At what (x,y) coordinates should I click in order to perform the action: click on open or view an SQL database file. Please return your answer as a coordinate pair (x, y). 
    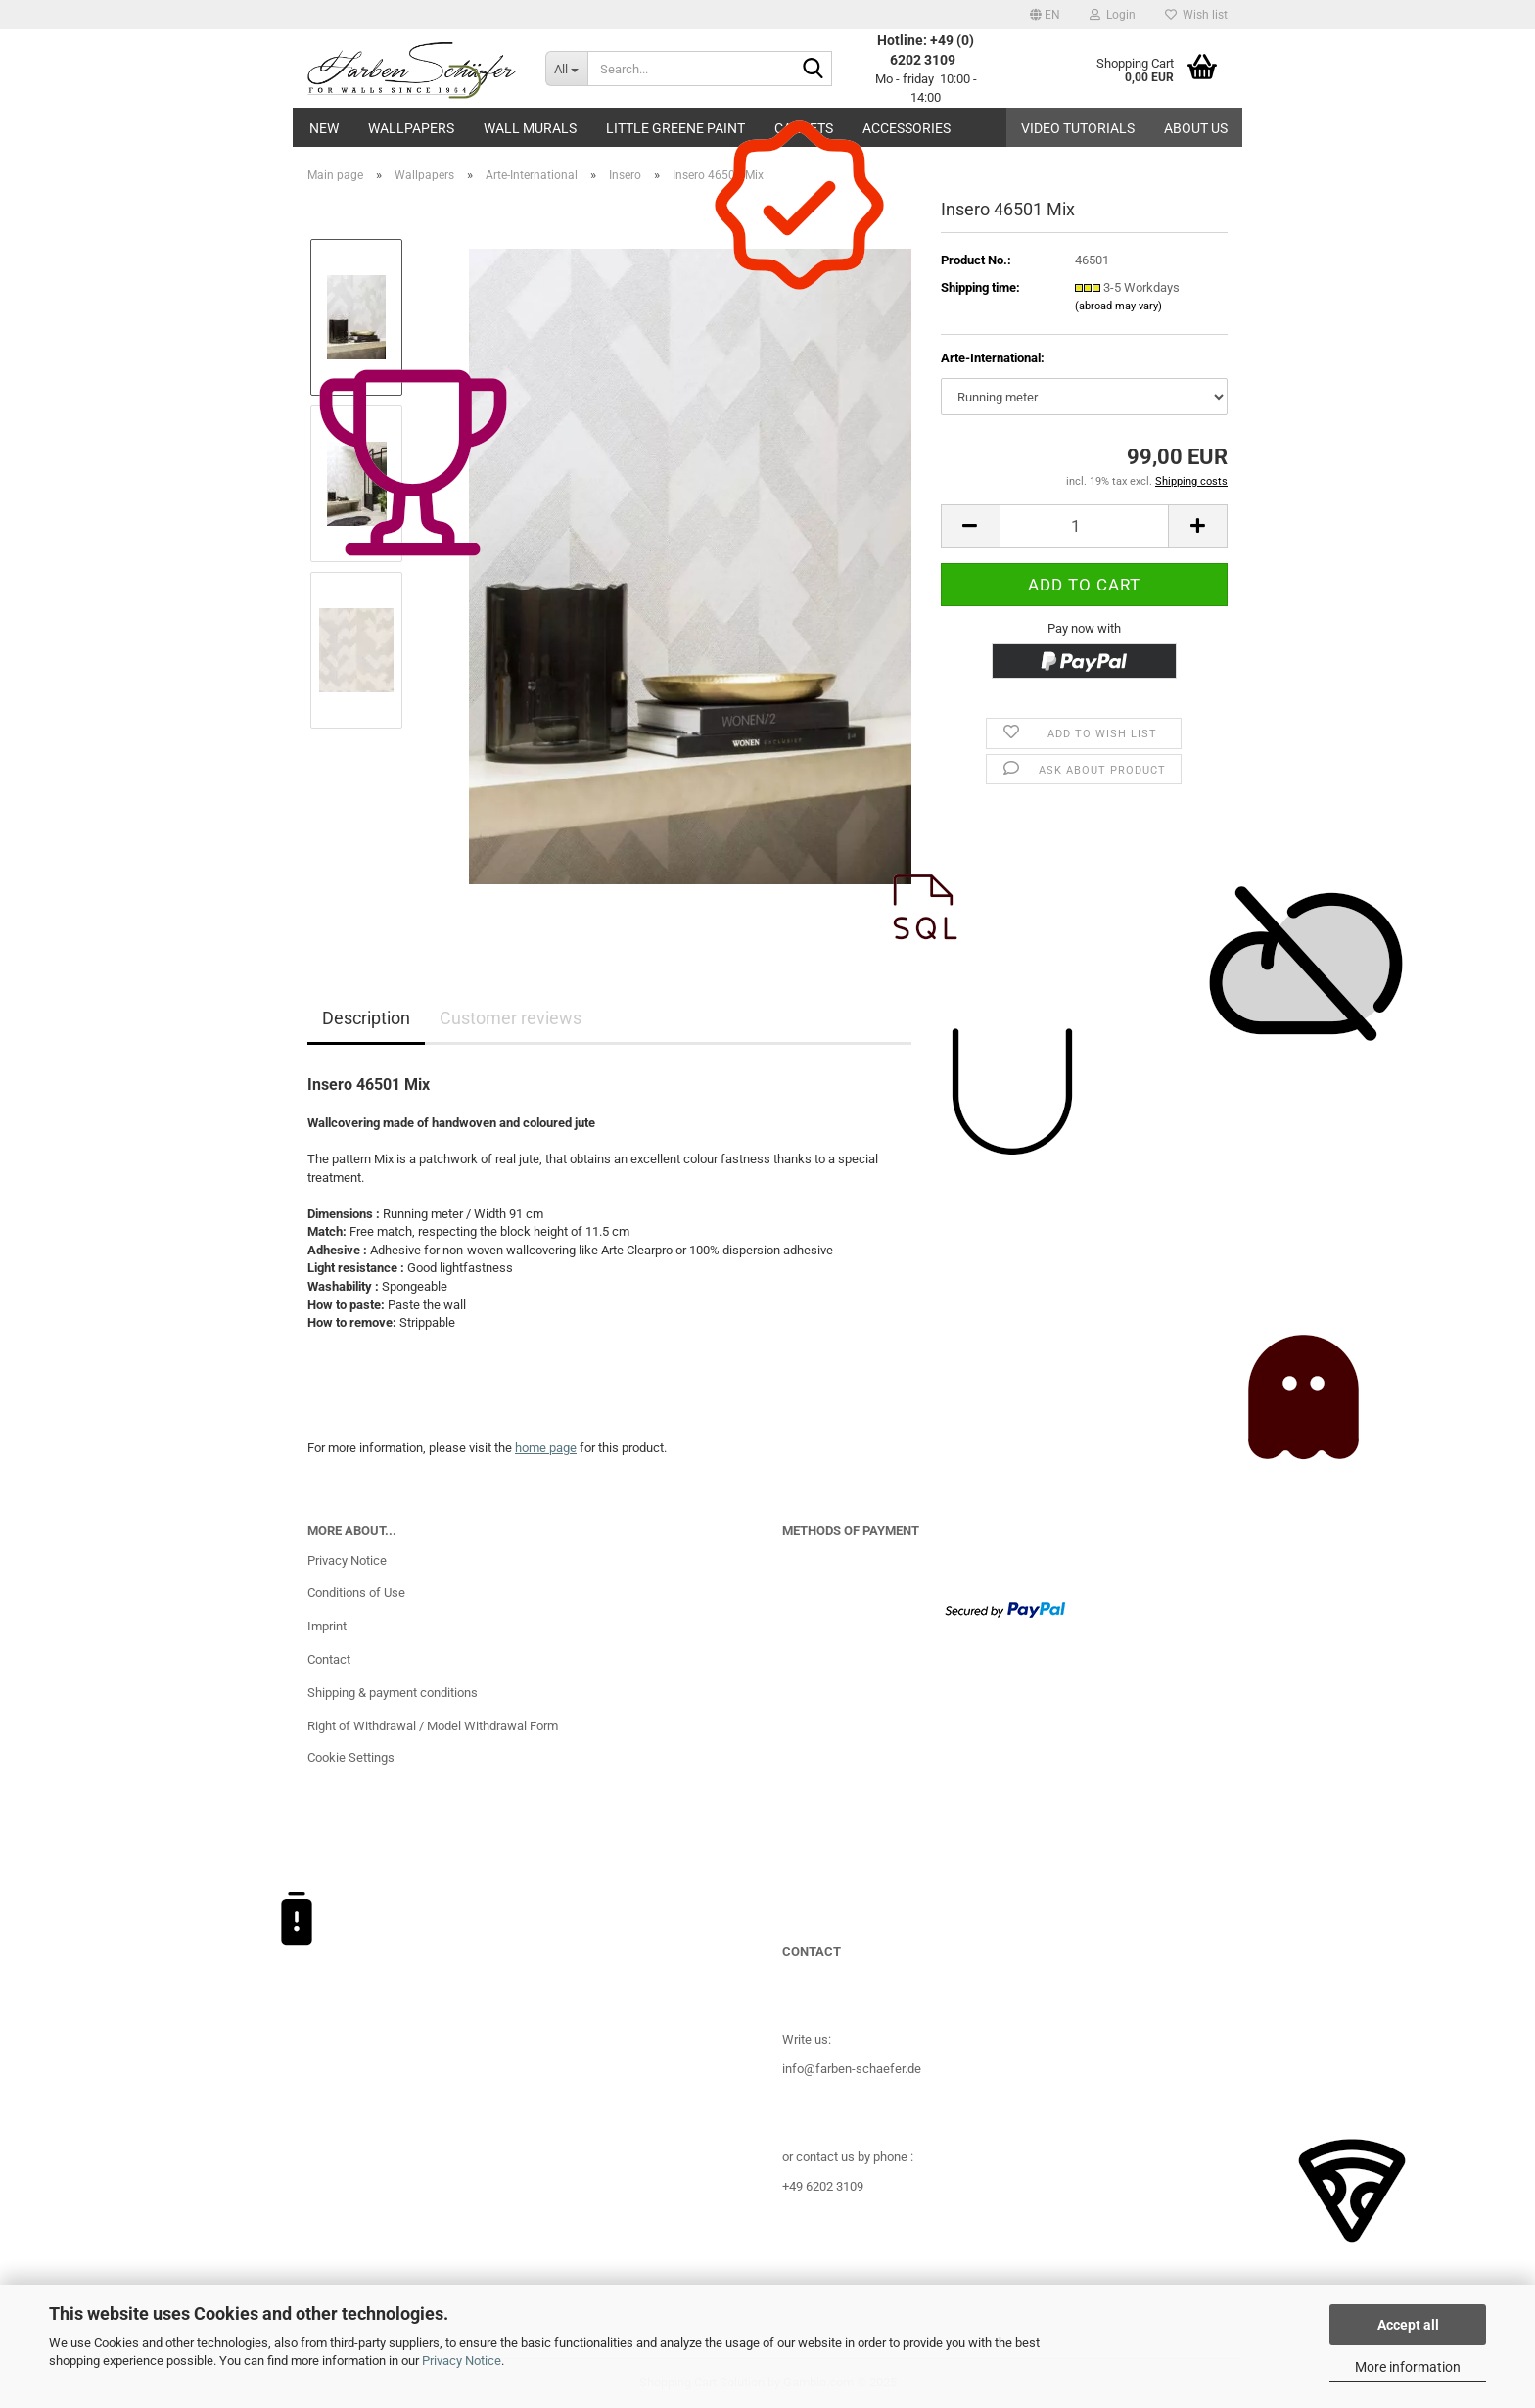
    Looking at the image, I should click on (923, 910).